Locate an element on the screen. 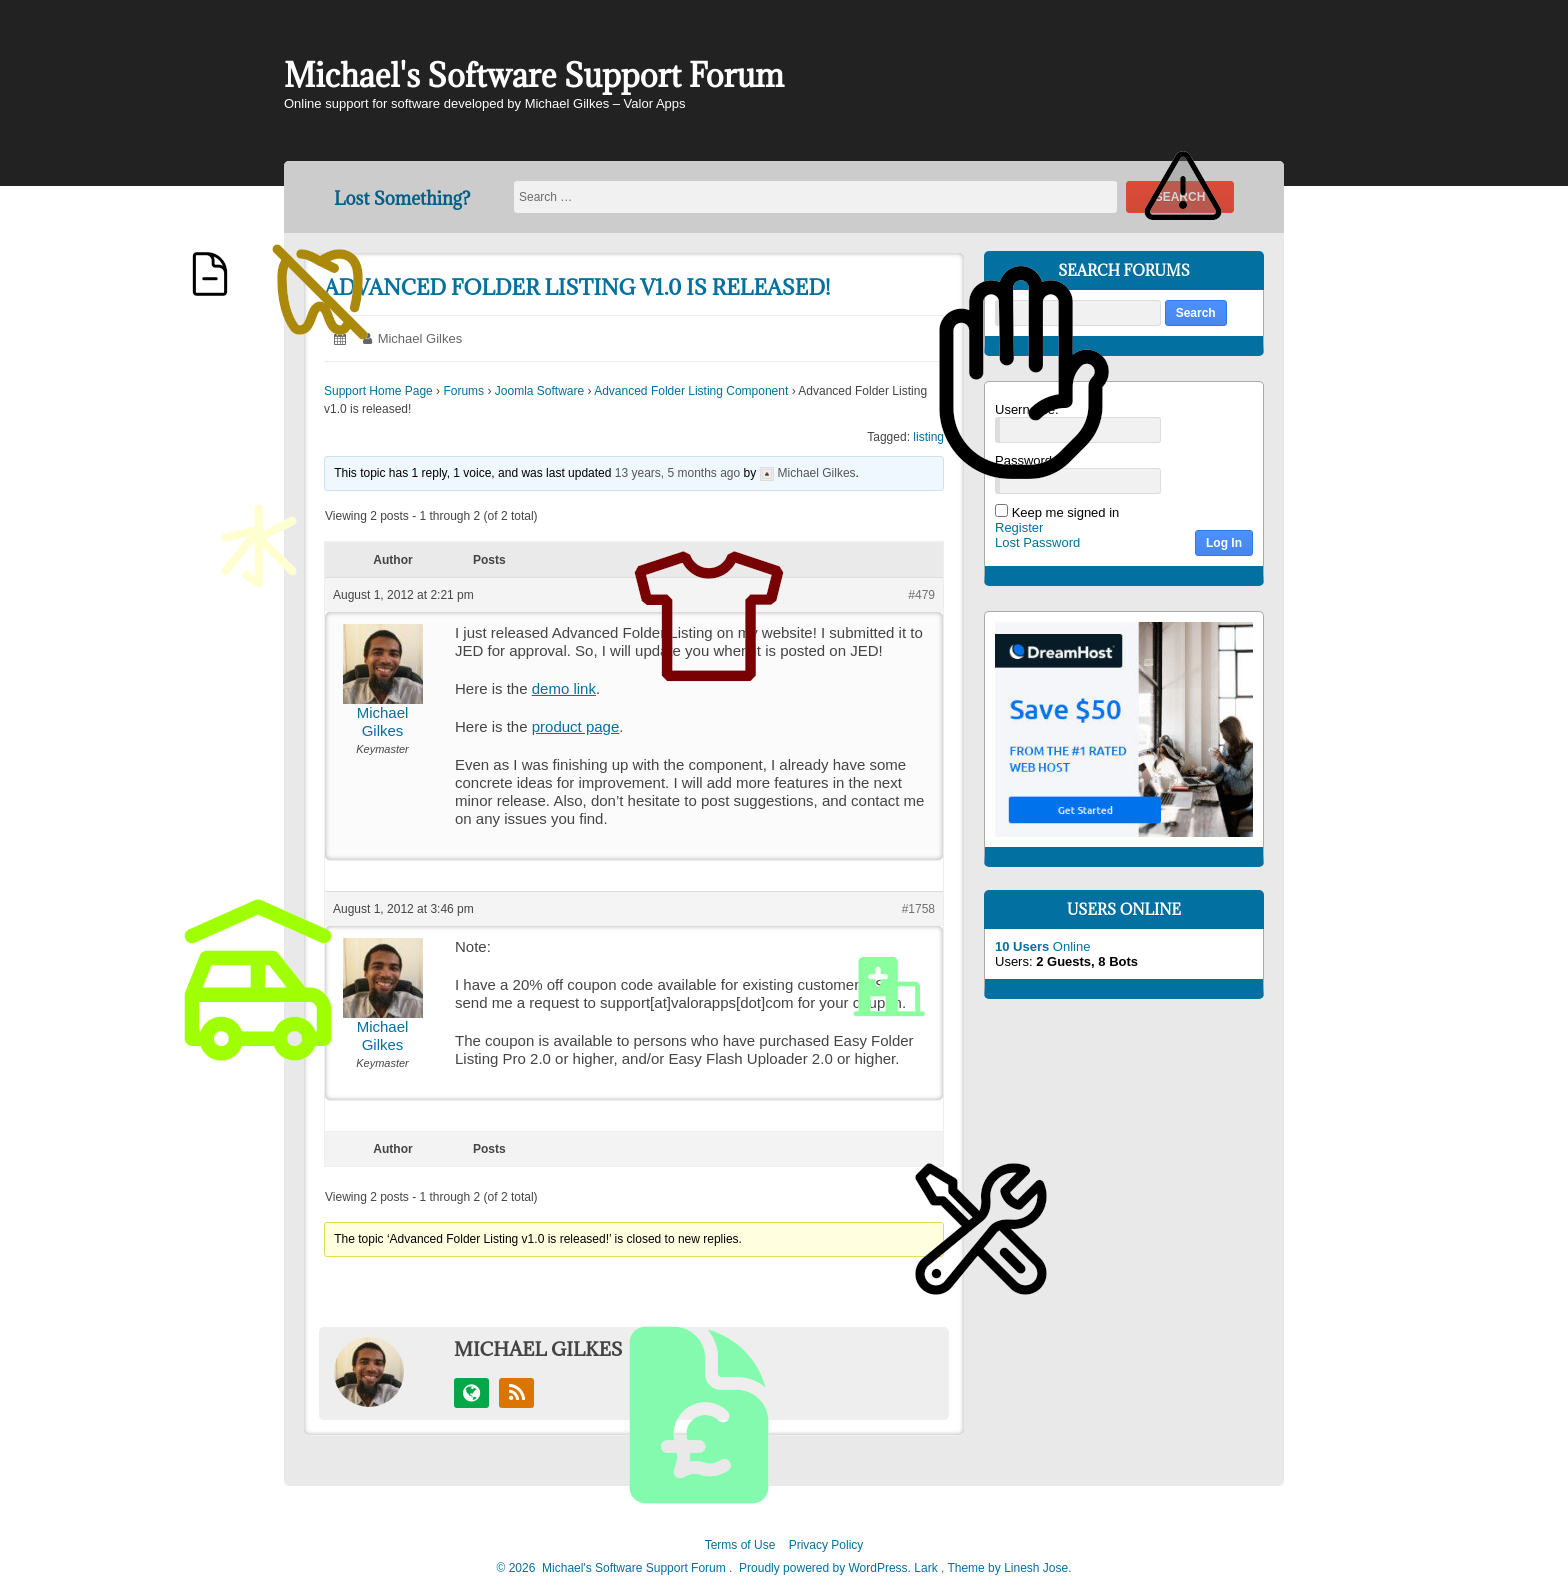 This screenshot has width=1568, height=1592. dental services unavailable is located at coordinates (320, 292).